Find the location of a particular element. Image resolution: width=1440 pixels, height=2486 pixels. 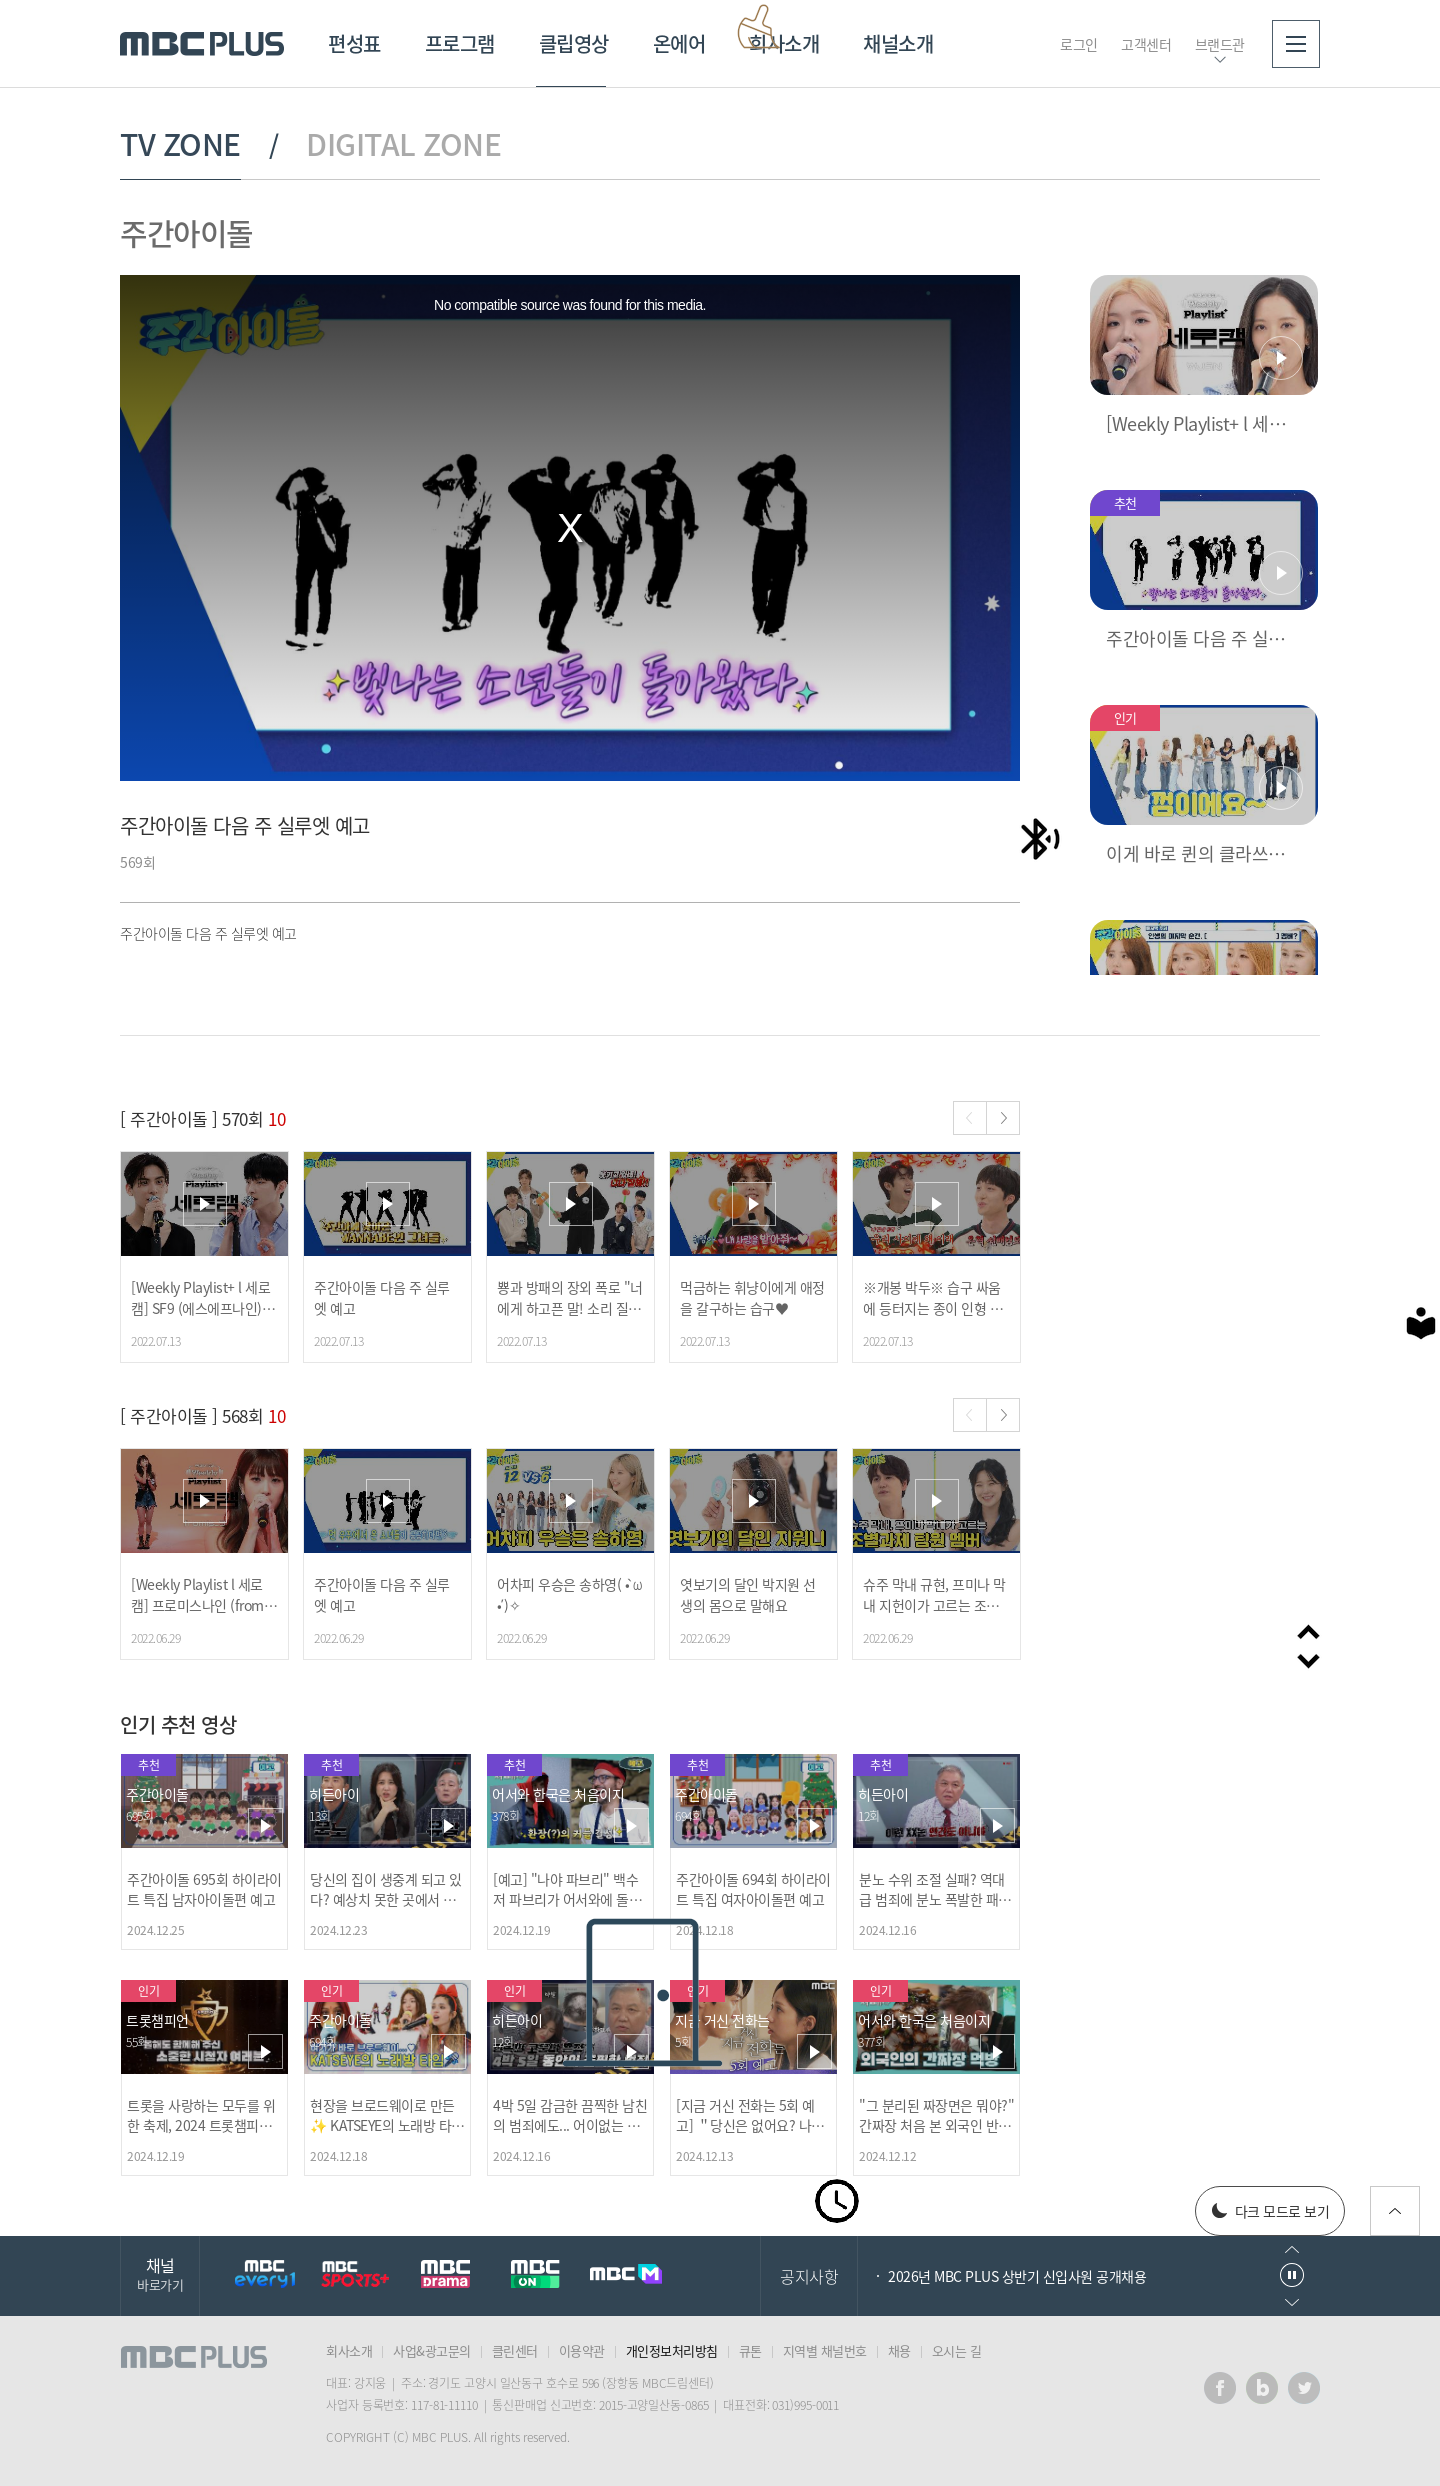

view schedule or upcoming events is located at coordinates (837, 2201).